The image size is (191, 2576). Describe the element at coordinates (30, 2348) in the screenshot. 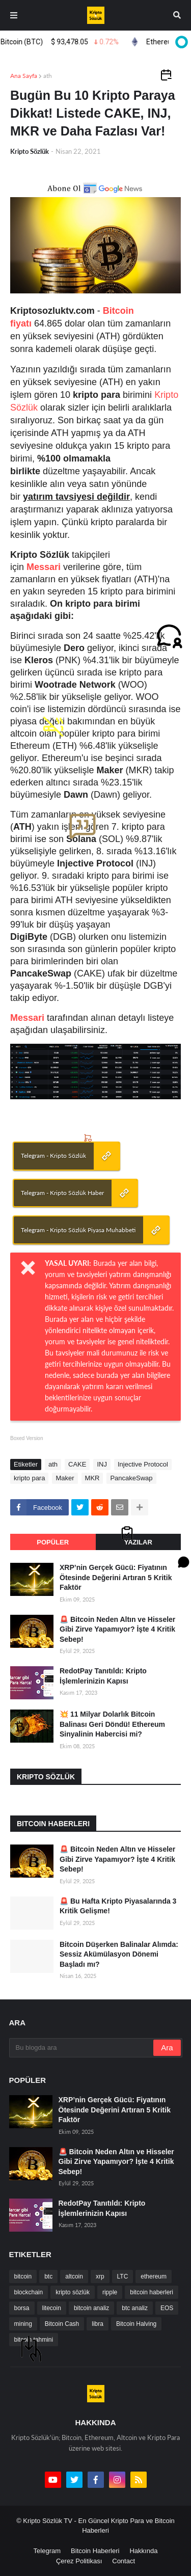

I see `withdraw funds or cash out` at that location.